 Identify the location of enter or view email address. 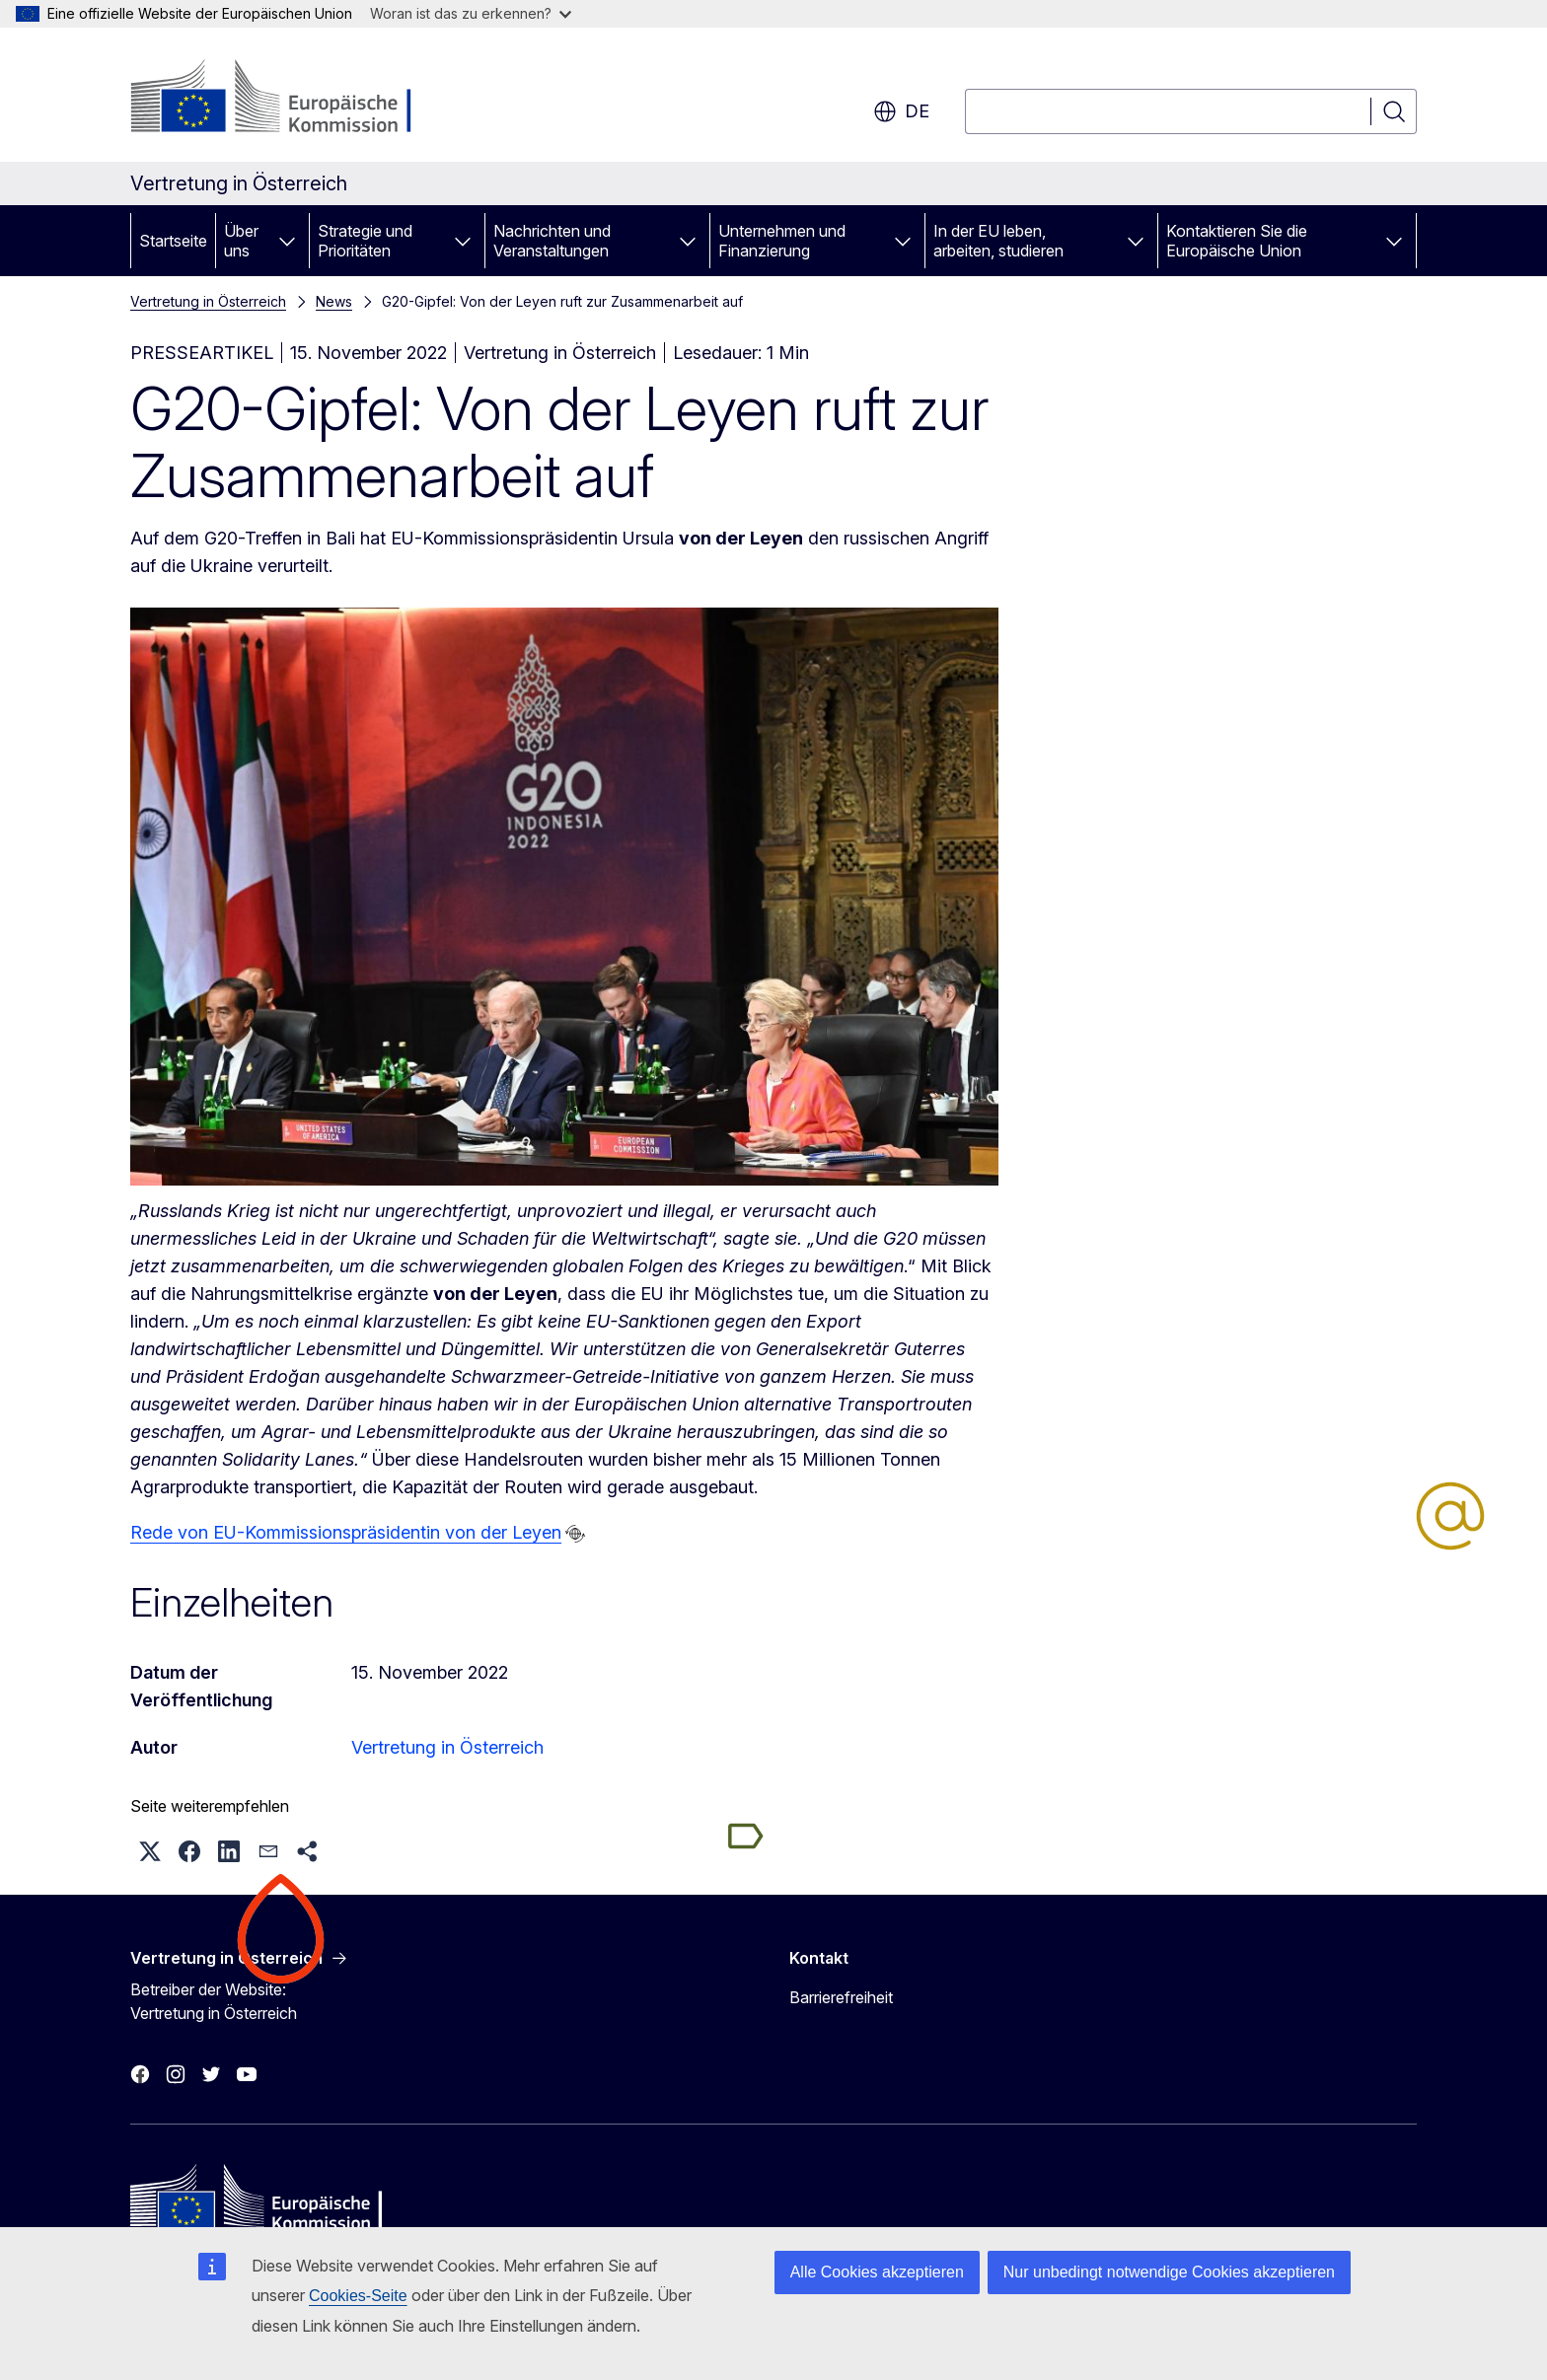
(1450, 1516).